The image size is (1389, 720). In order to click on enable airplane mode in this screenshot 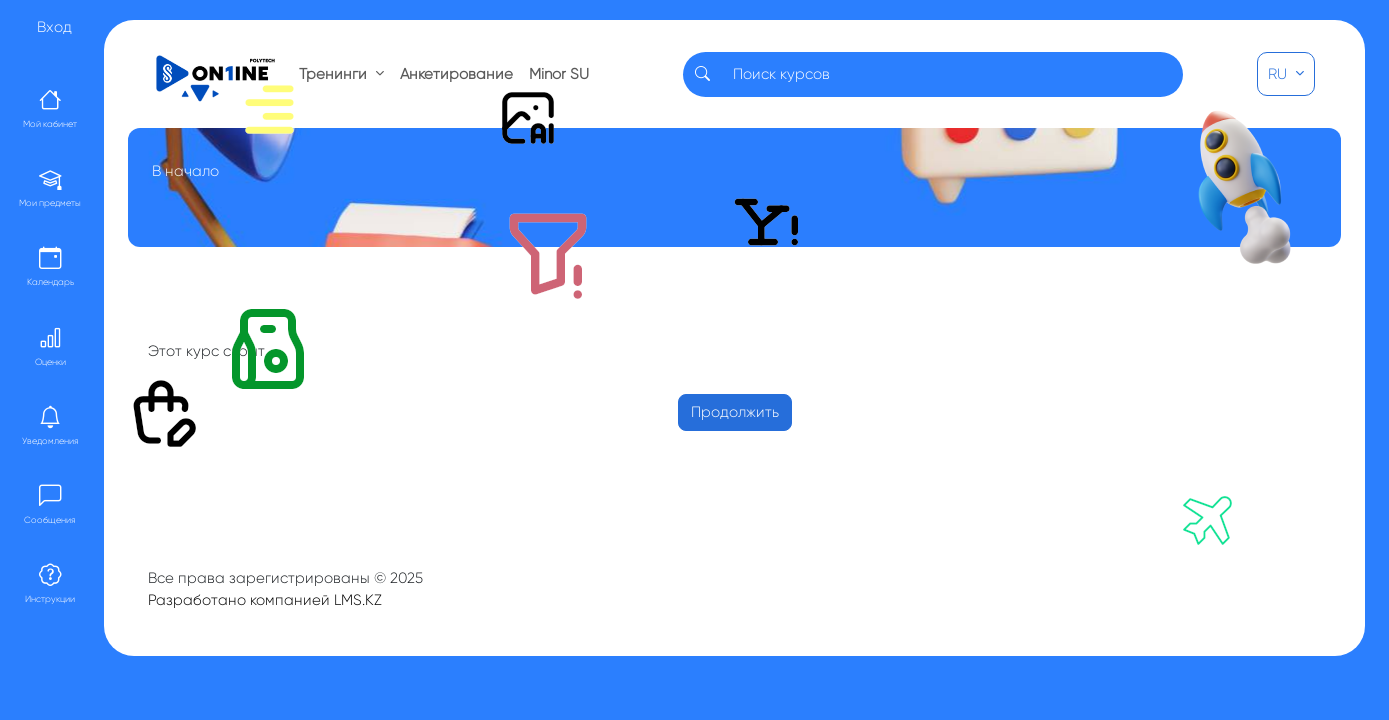, I will do `click(1208, 519)`.